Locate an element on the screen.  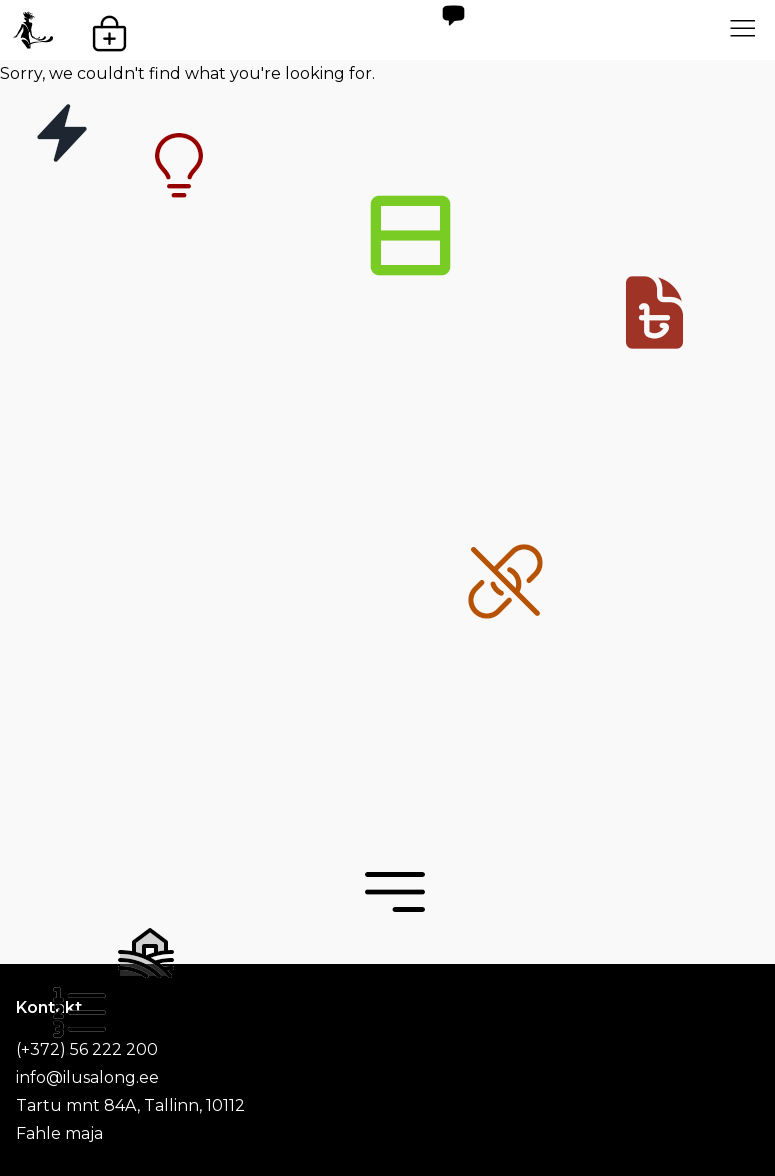
open navigation menu is located at coordinates (395, 892).